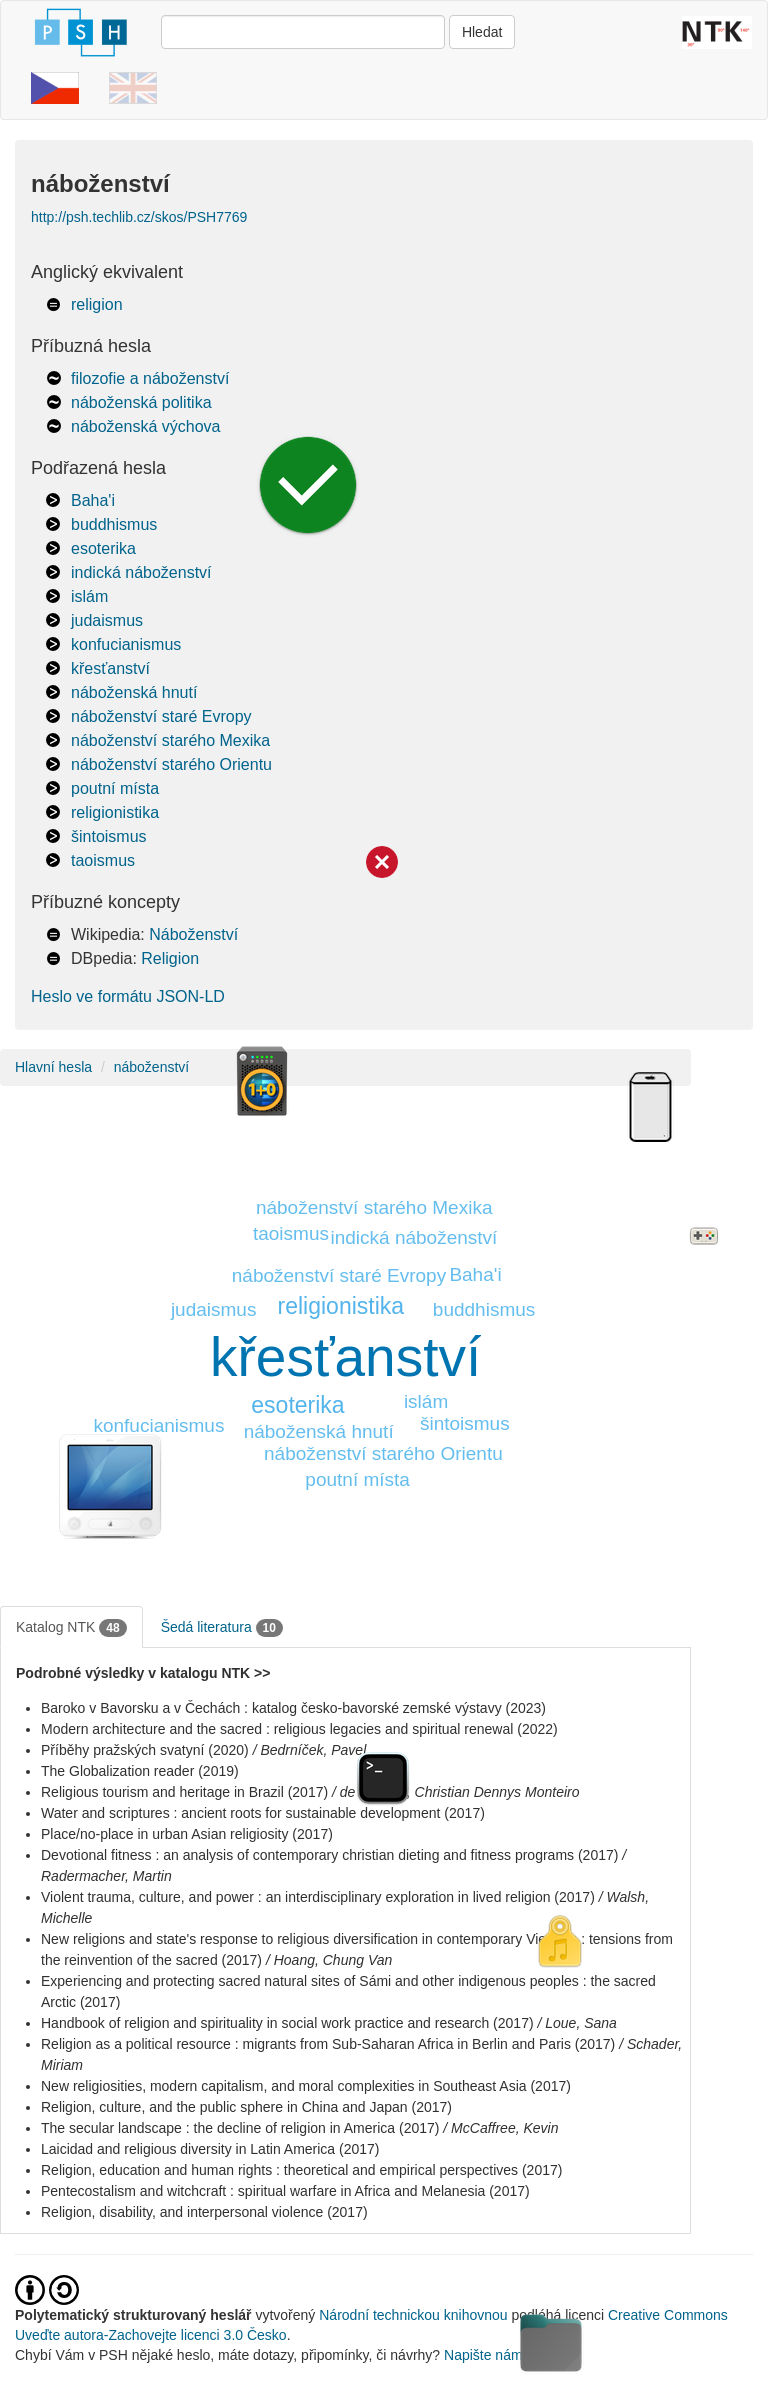  What do you see at coordinates (382, 862) in the screenshot?
I see `stop or cancel the current action` at bounding box center [382, 862].